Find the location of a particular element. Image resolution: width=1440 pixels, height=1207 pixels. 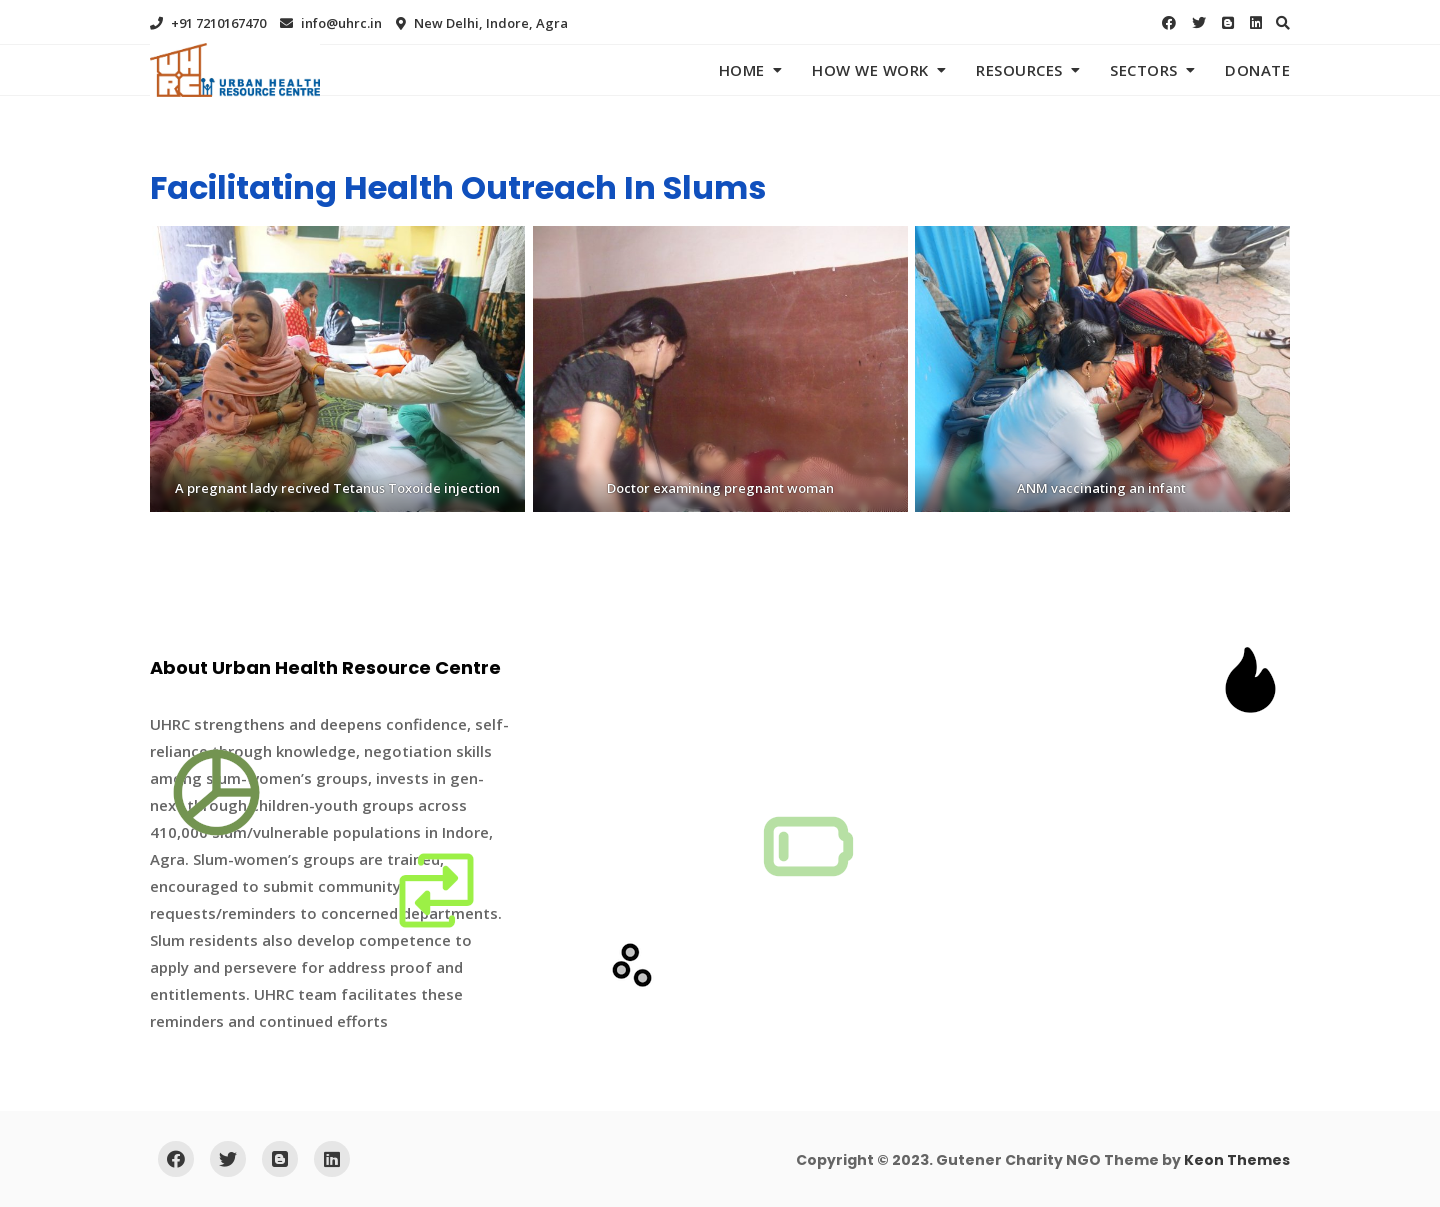

swap or exchange items is located at coordinates (436, 890).